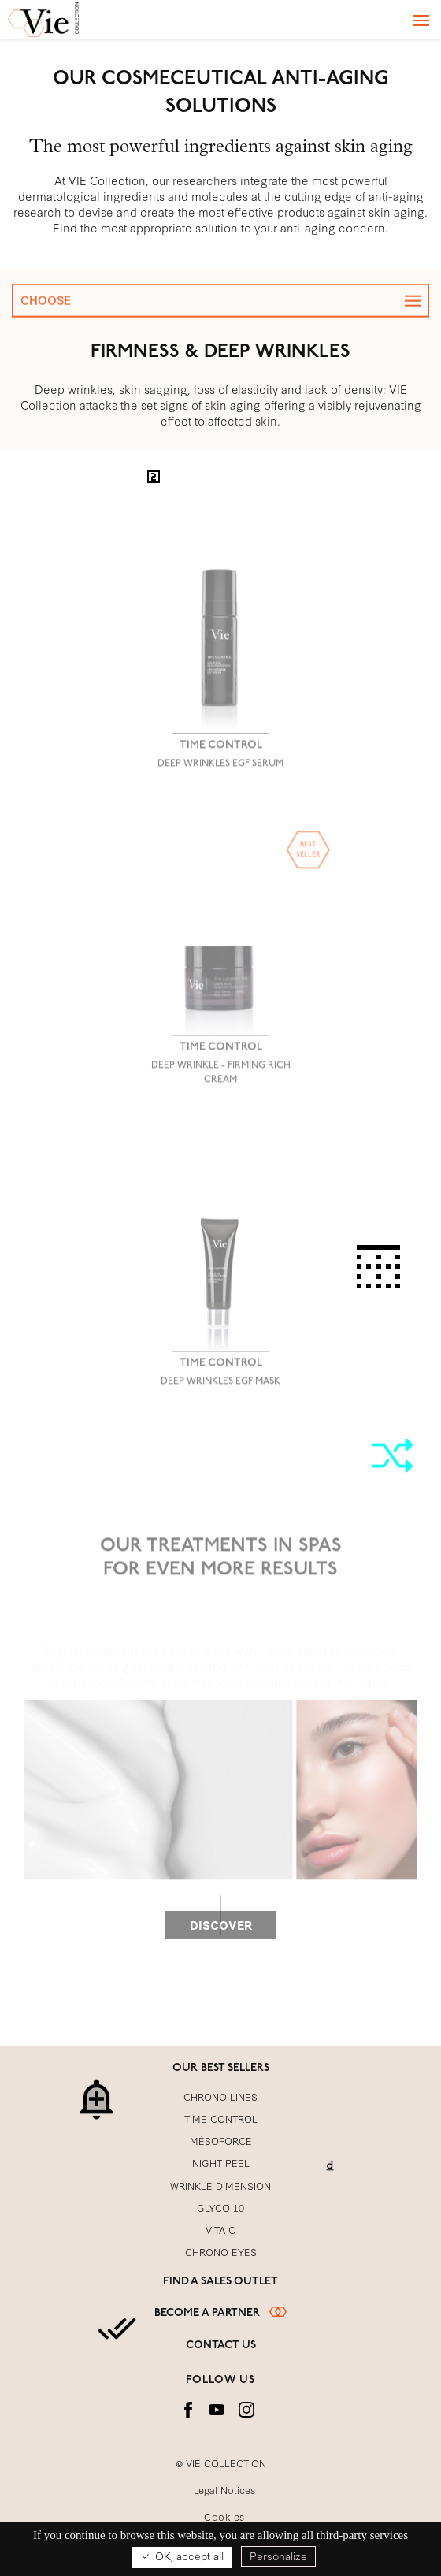 This screenshot has width=441, height=2576. Describe the element at coordinates (378, 1266) in the screenshot. I see `apply border to top edge of cell or table` at that location.